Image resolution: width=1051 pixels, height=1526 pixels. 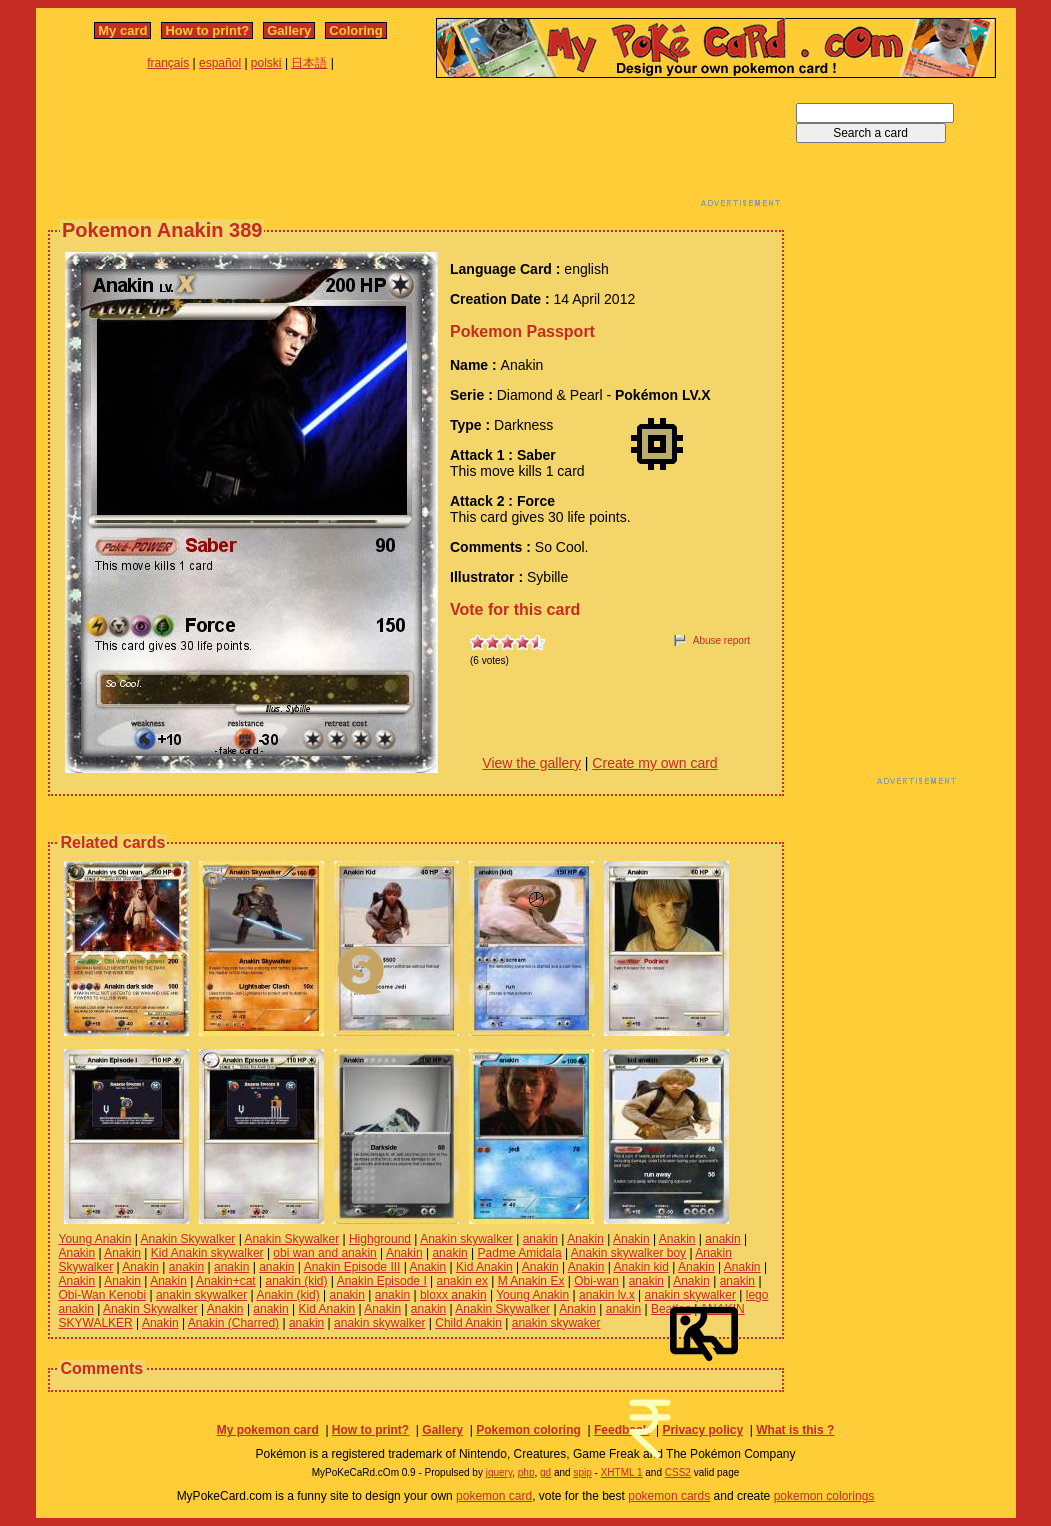 What do you see at coordinates (657, 444) in the screenshot?
I see `view device memory or RAM usage` at bounding box center [657, 444].